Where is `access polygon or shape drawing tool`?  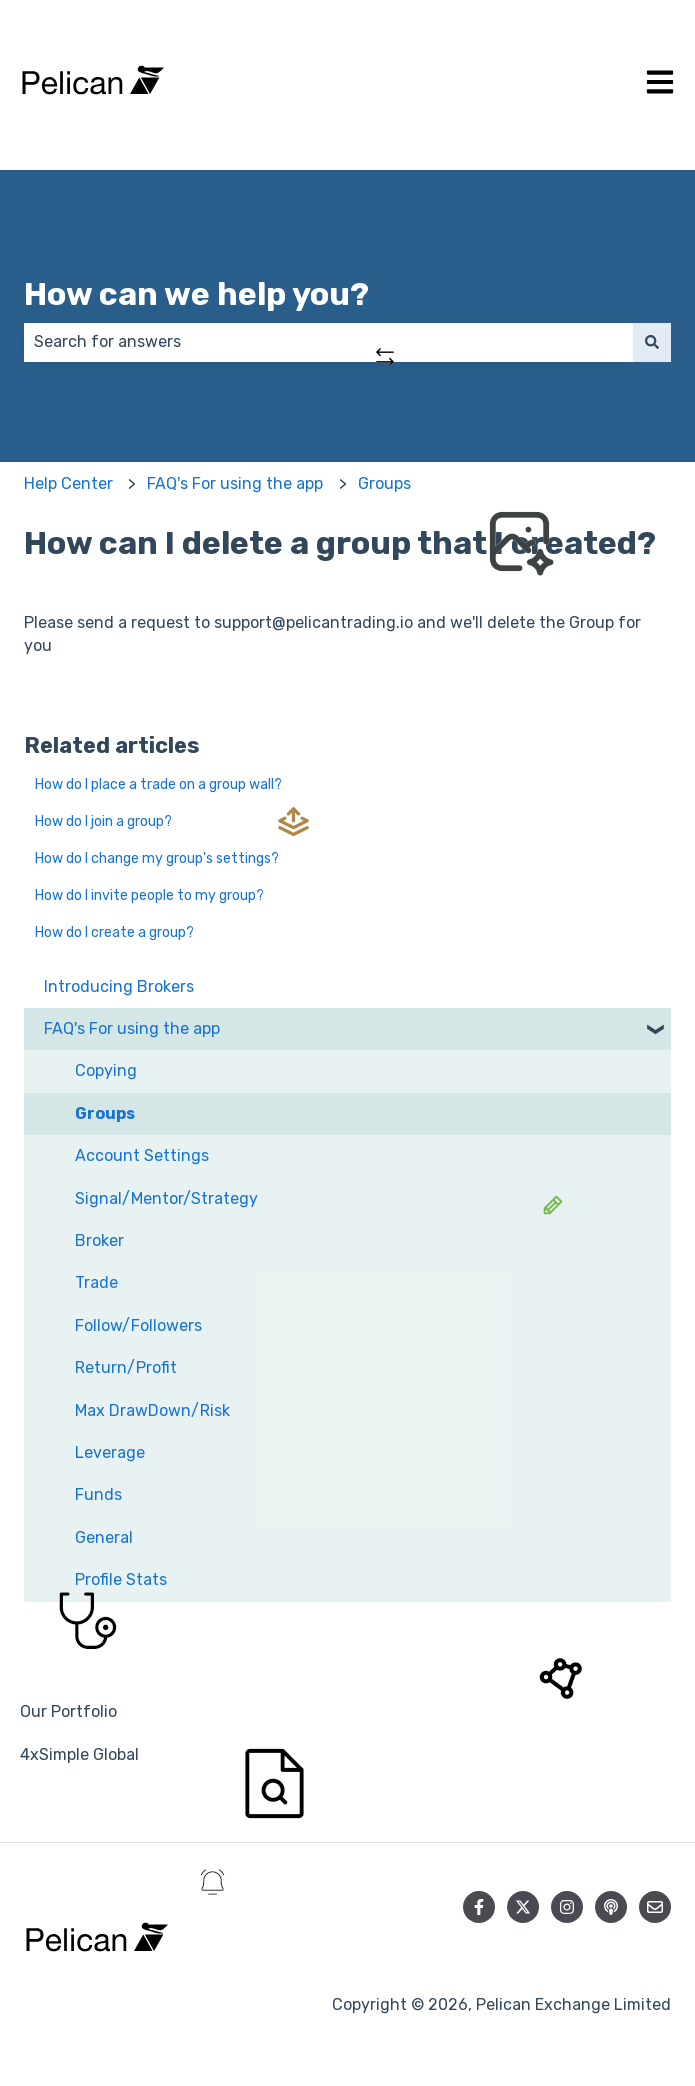 access polygon or shape drawing tool is located at coordinates (561, 1678).